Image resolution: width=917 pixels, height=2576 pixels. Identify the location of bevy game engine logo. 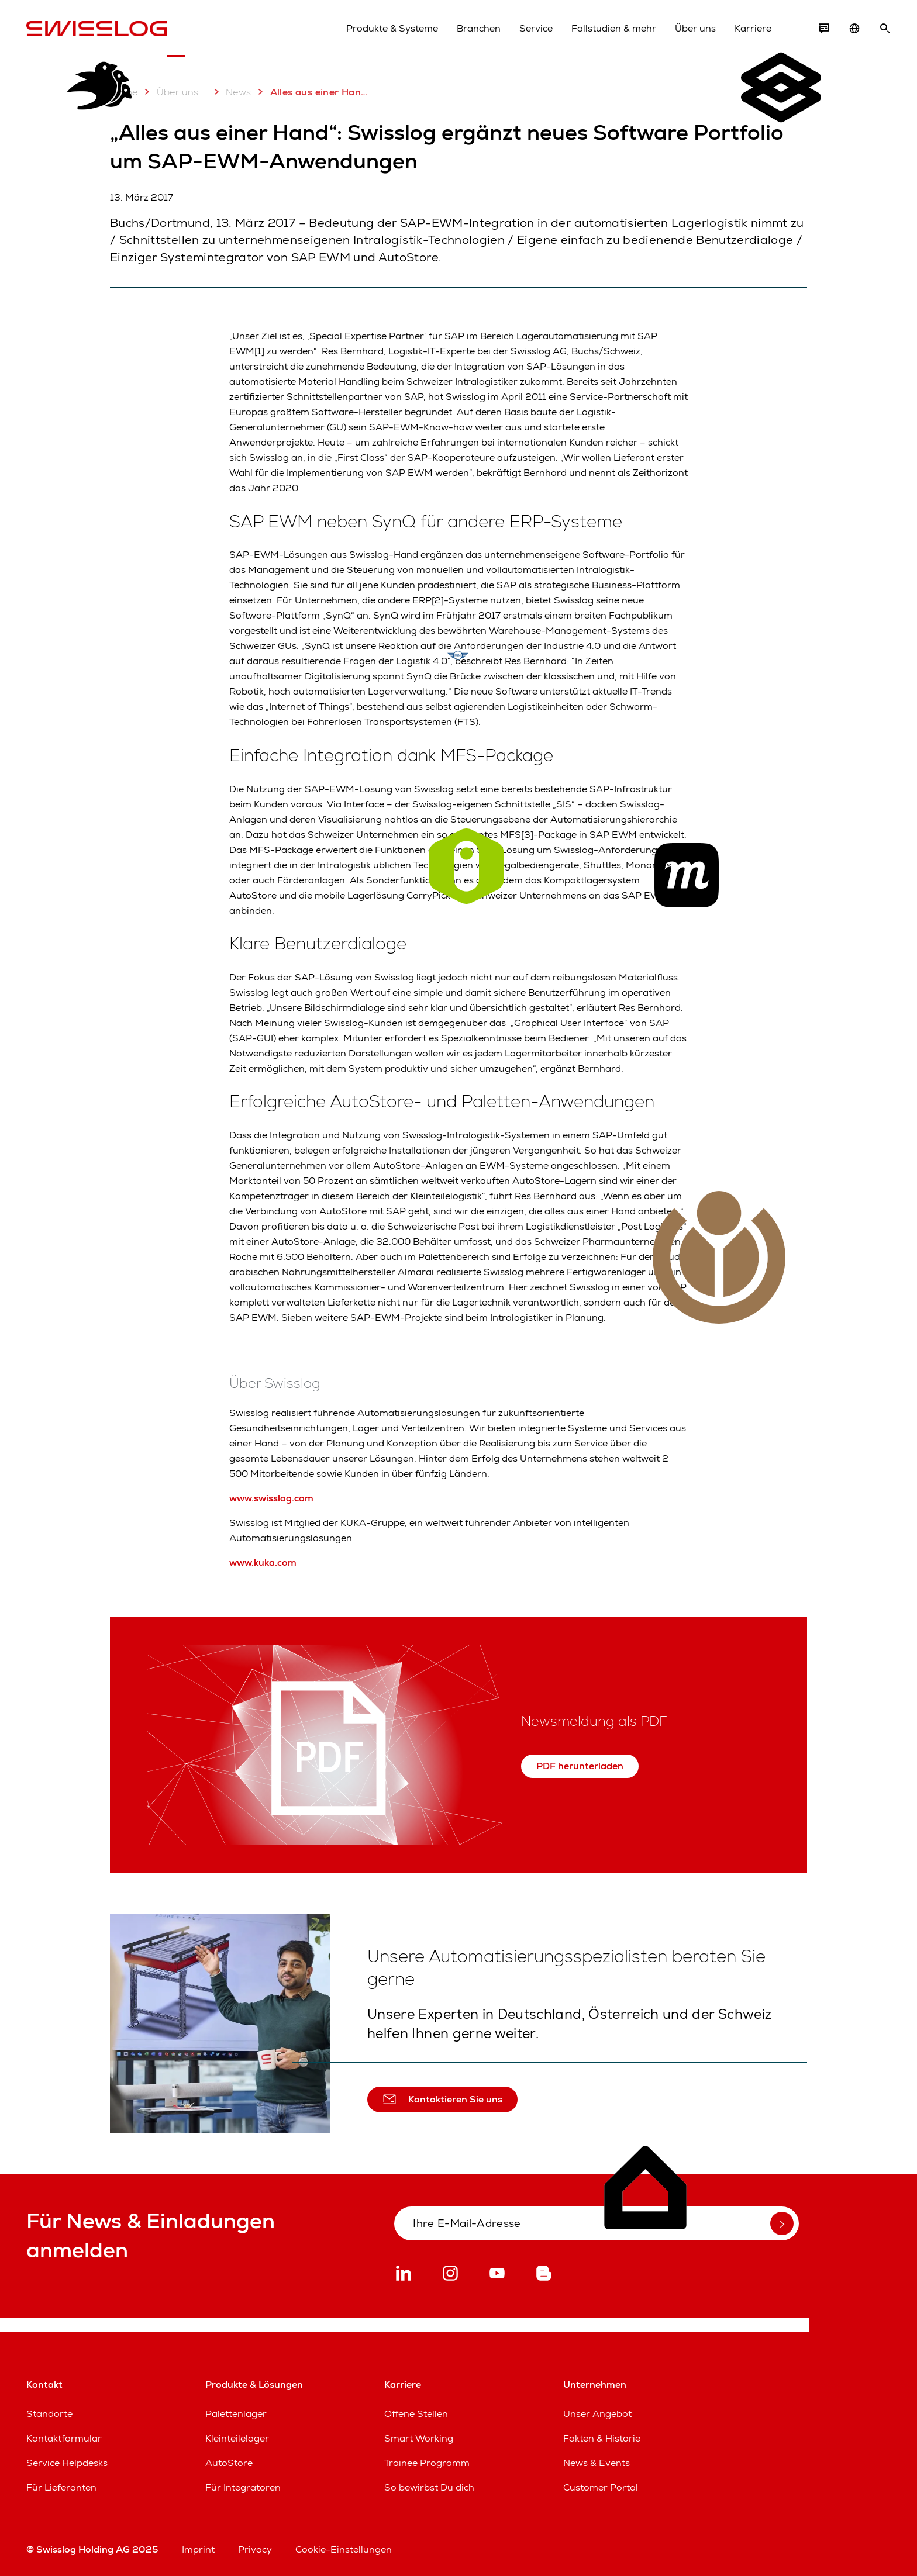
(99, 85).